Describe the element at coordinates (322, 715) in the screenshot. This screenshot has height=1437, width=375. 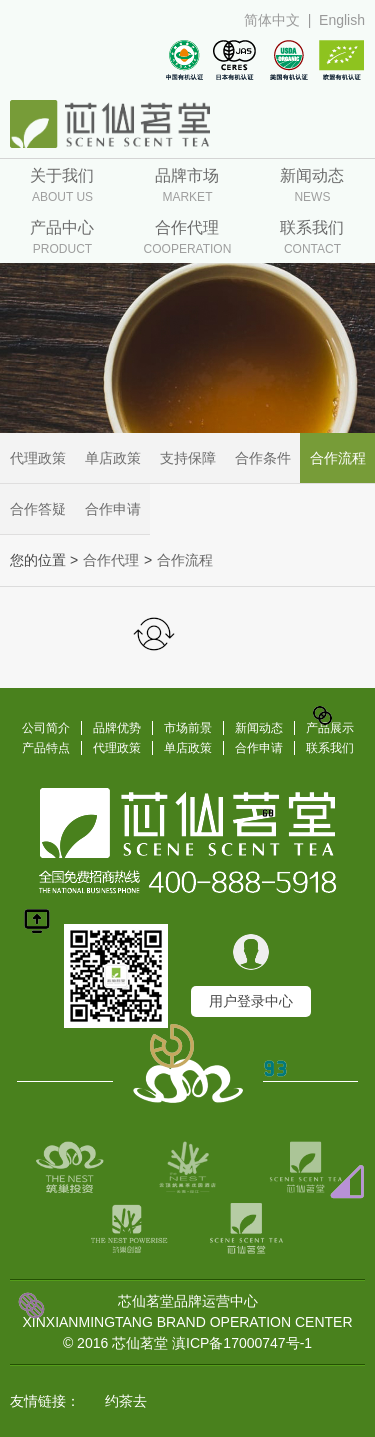
I see `intersect or merge selected objects` at that location.